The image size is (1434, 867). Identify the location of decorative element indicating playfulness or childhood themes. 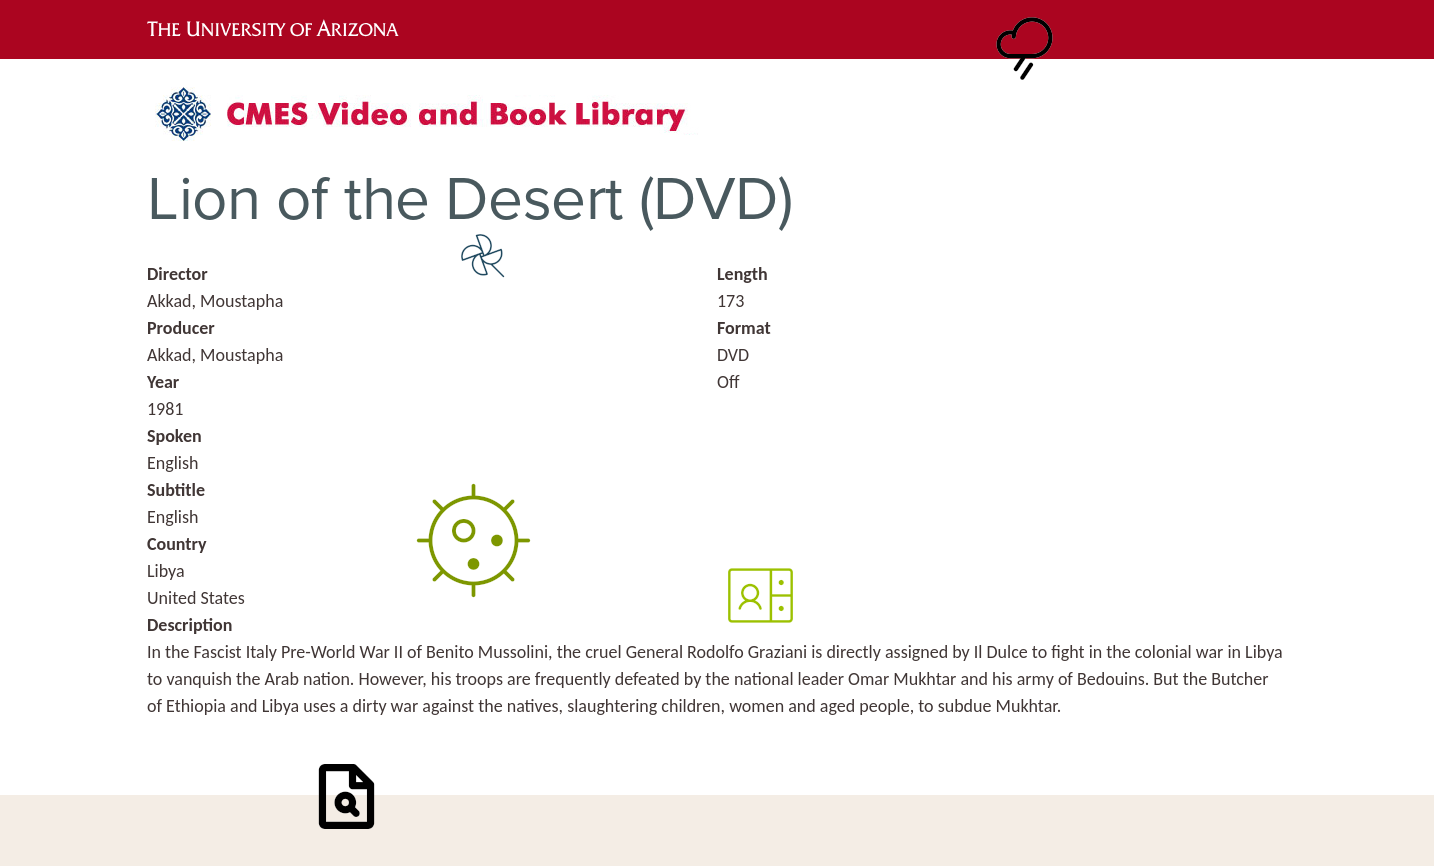
(483, 256).